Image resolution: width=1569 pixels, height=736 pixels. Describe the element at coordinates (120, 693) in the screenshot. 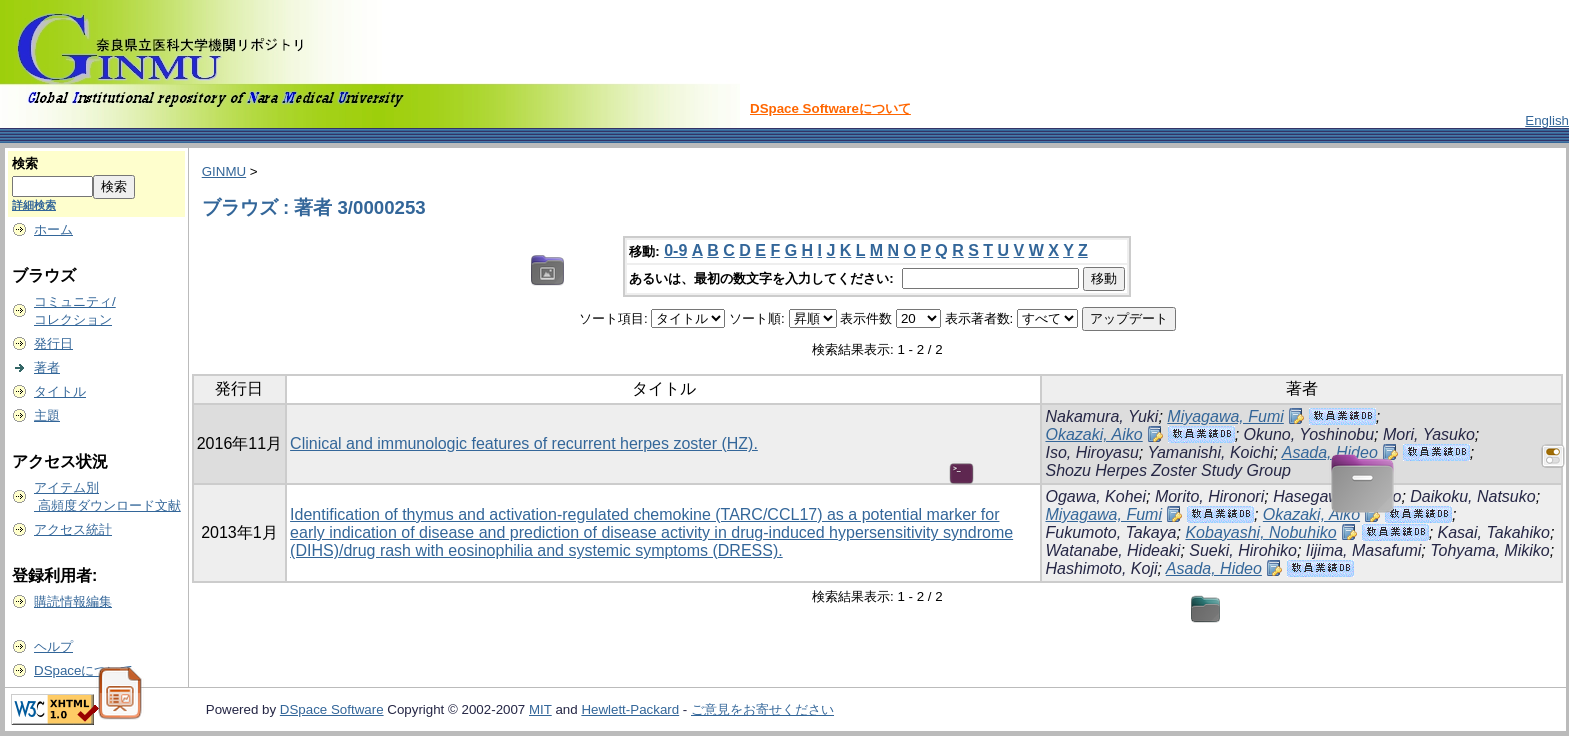

I see `libreoffice impress presentation file` at that location.